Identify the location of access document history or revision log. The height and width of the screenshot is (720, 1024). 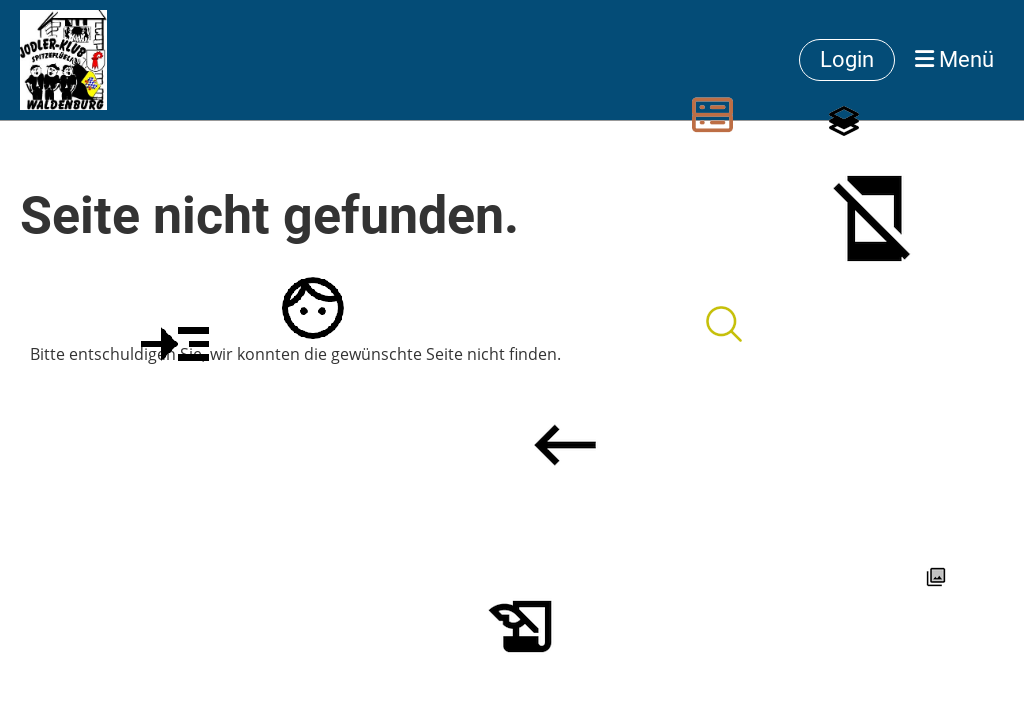
(522, 626).